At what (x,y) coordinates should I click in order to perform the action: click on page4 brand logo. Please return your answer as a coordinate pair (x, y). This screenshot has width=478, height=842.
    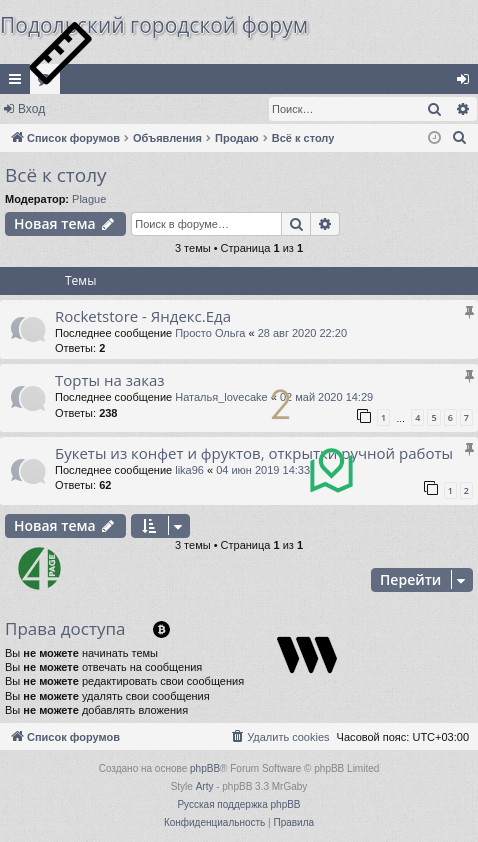
    Looking at the image, I should click on (39, 568).